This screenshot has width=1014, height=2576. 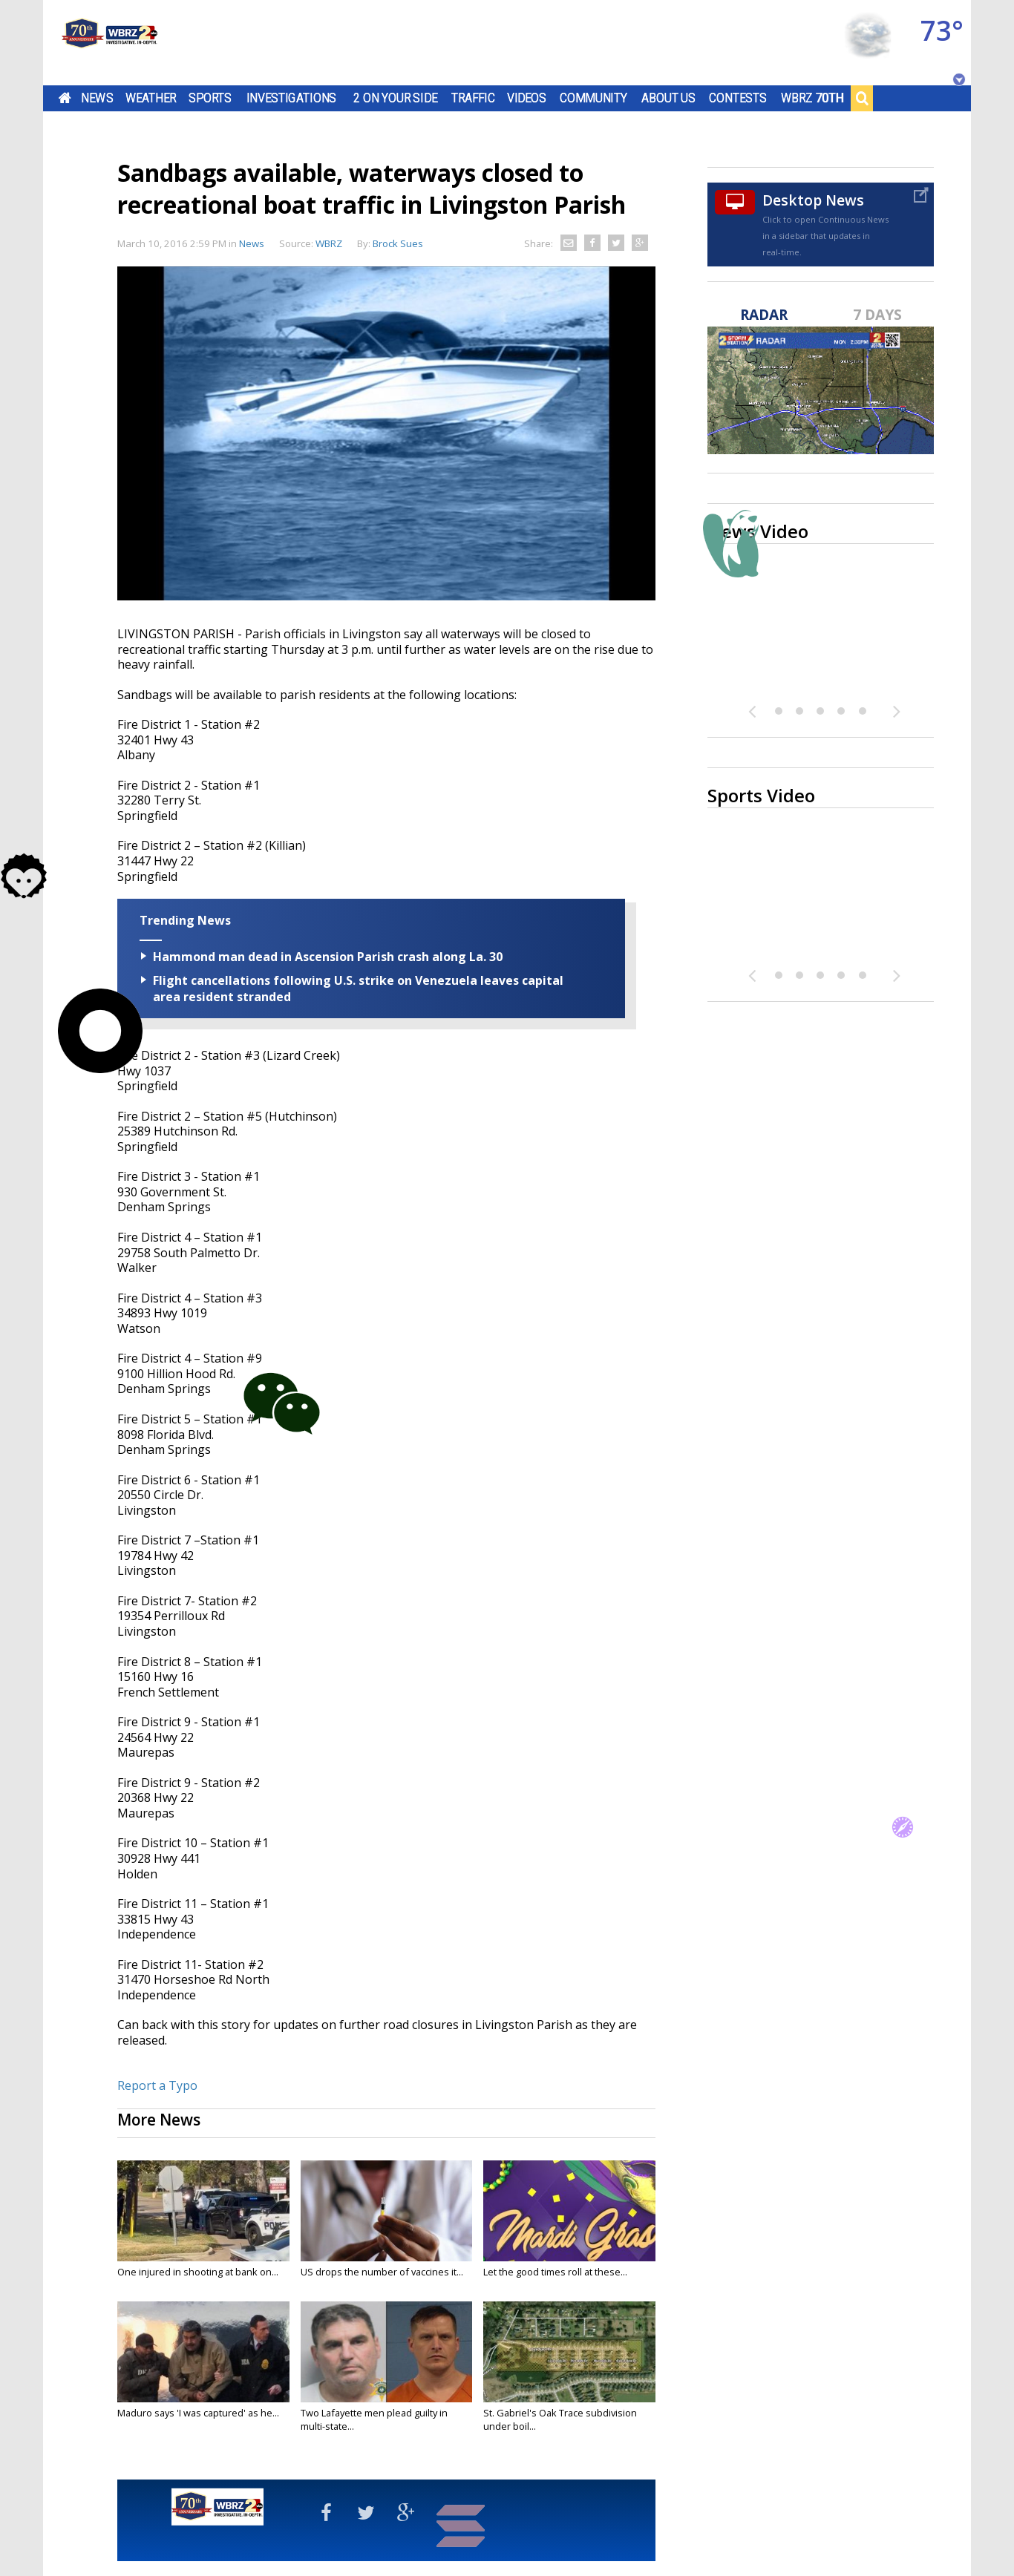 I want to click on open WeChat messaging app, so click(x=281, y=1403).